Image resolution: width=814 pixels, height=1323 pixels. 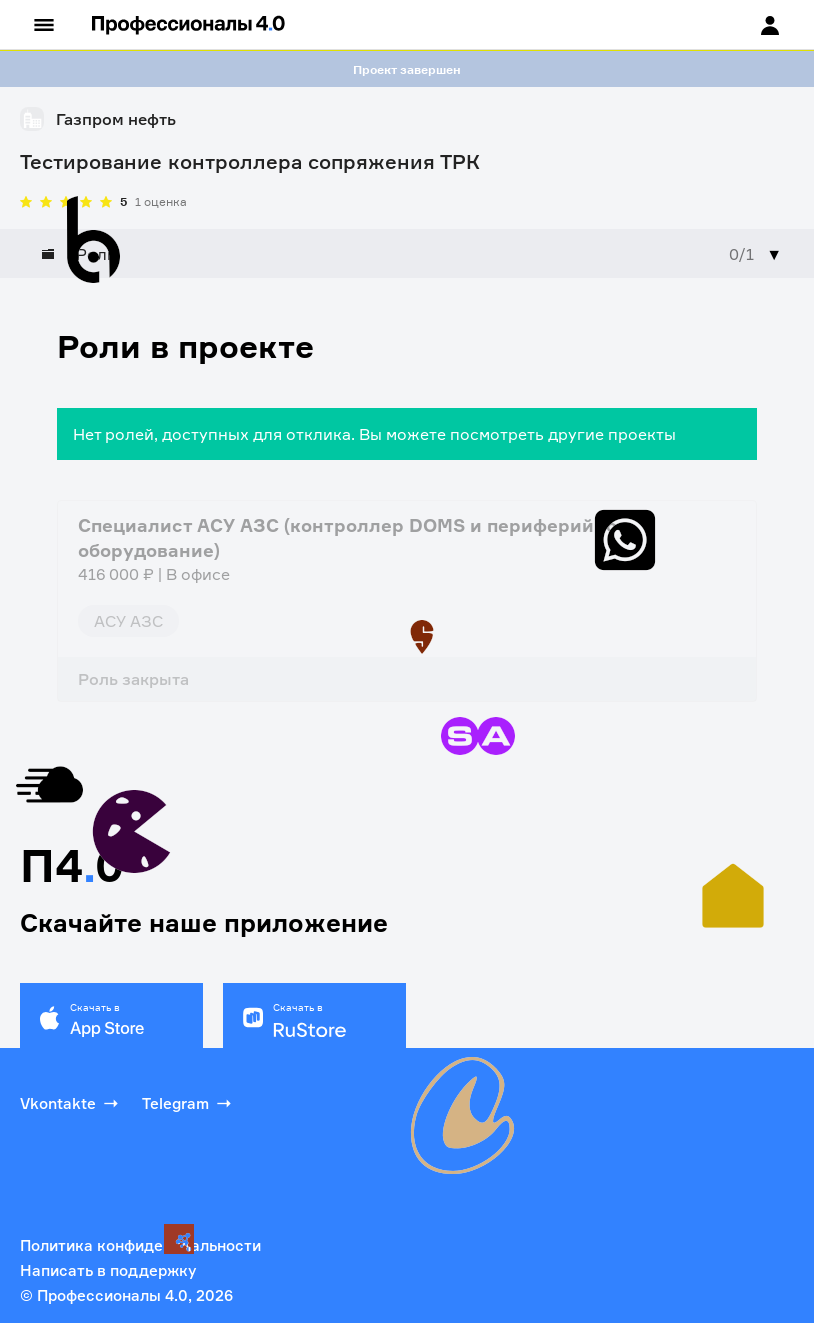 What do you see at coordinates (422, 637) in the screenshot?
I see `open the Swiggy food delivery app` at bounding box center [422, 637].